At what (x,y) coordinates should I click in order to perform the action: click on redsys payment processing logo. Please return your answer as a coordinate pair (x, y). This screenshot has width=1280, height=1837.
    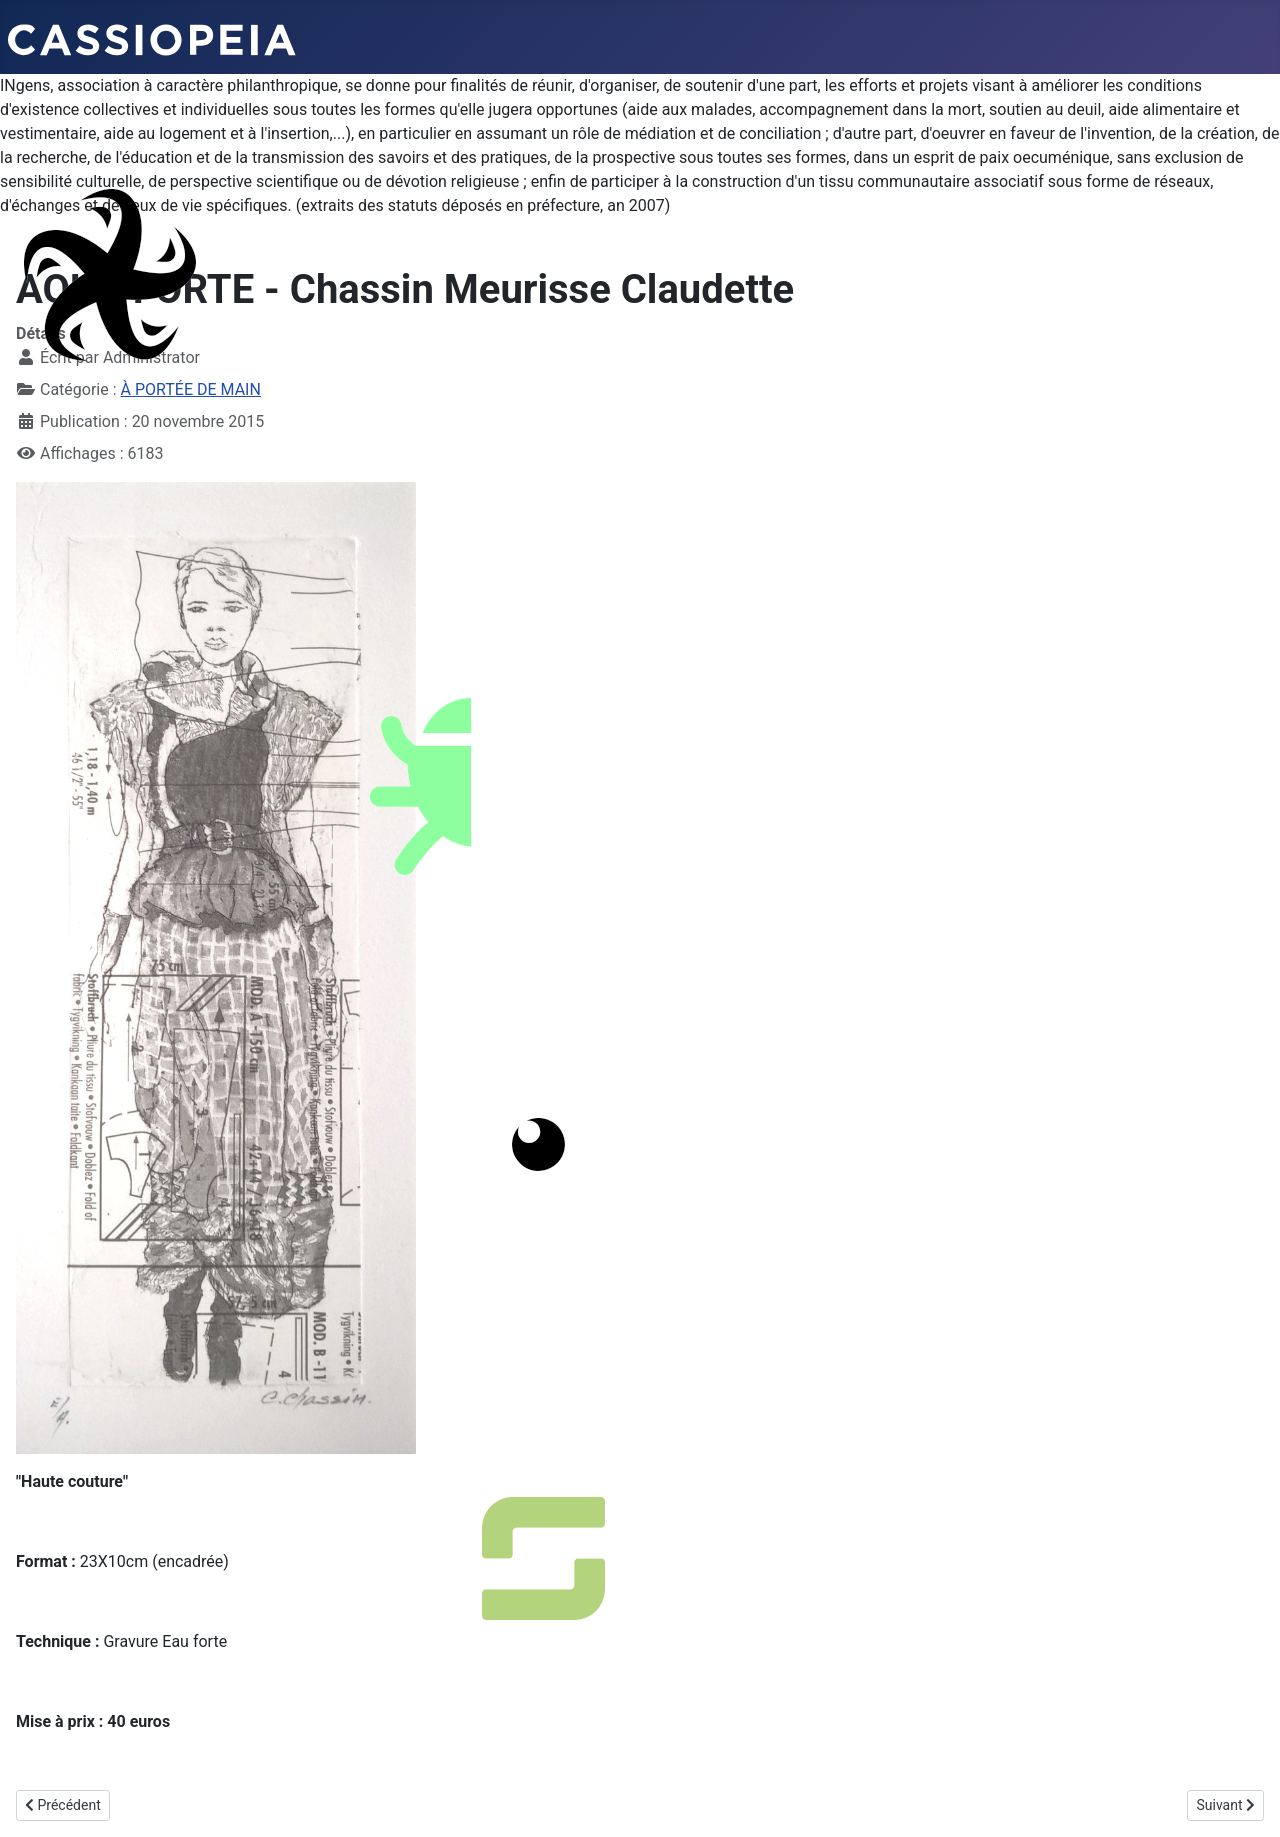
    Looking at the image, I should click on (538, 1144).